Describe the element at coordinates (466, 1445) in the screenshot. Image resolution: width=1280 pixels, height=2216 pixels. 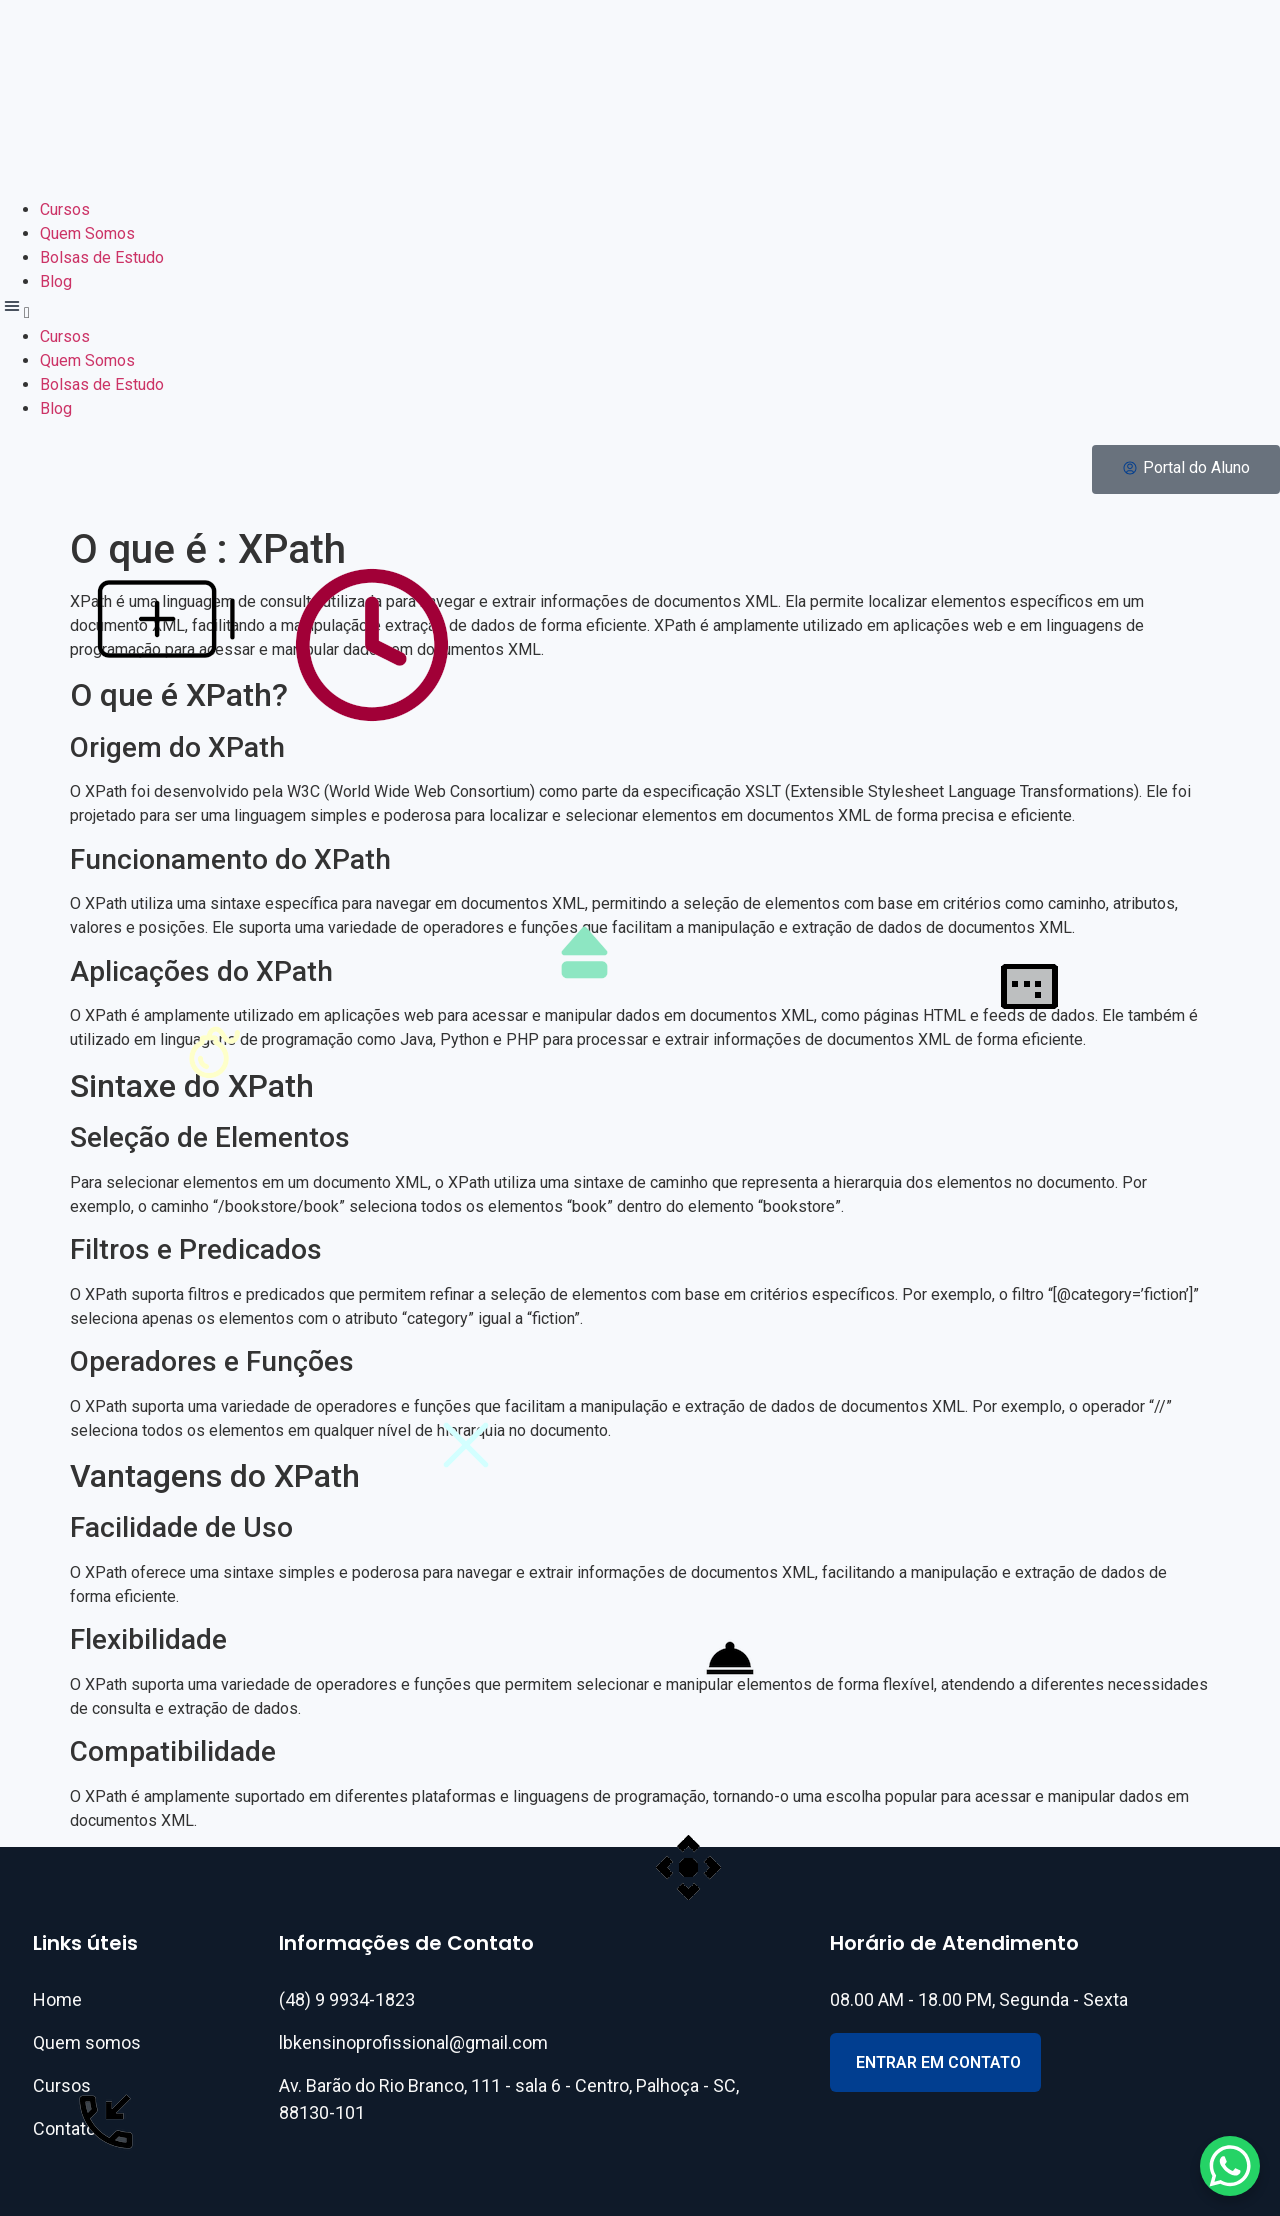
I see `close the current window or dialog` at that location.